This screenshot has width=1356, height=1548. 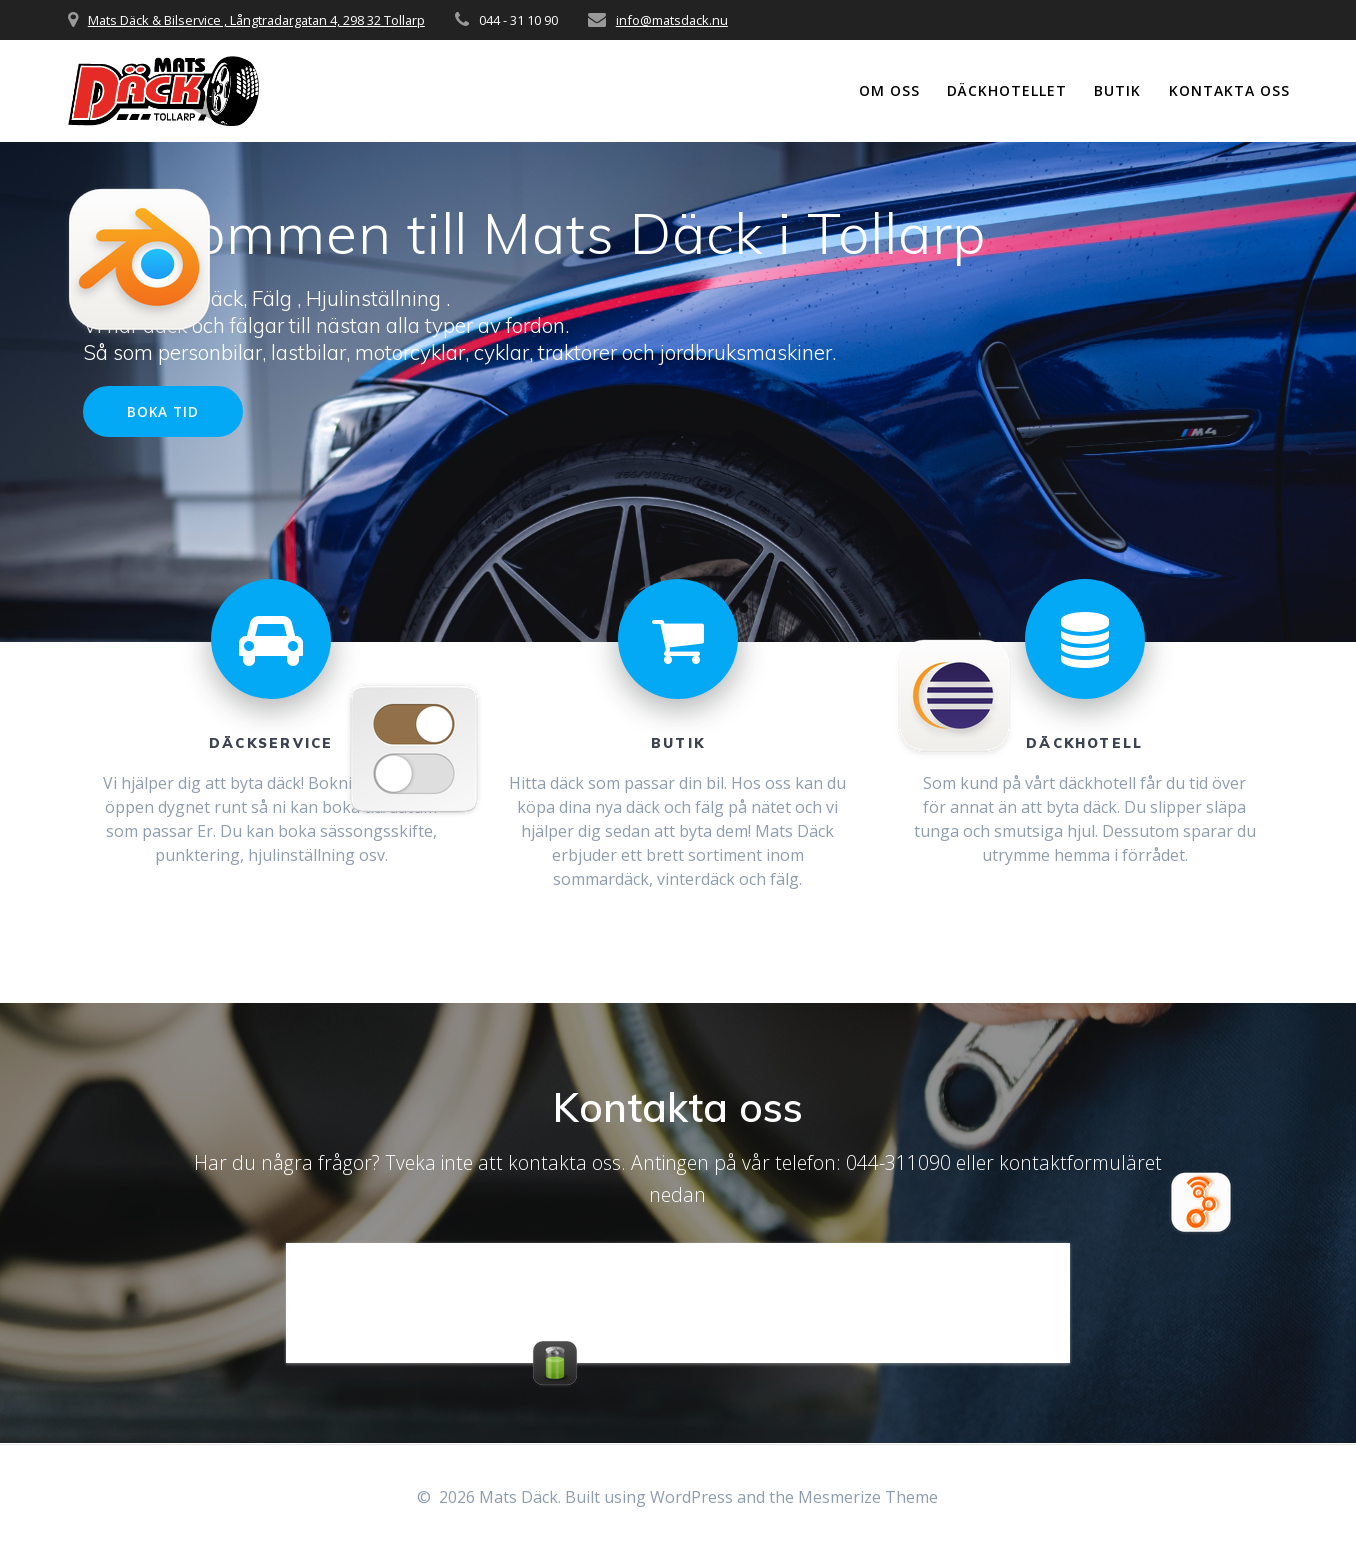 What do you see at coordinates (414, 749) in the screenshot?
I see `open unity tweak tool settings` at bounding box center [414, 749].